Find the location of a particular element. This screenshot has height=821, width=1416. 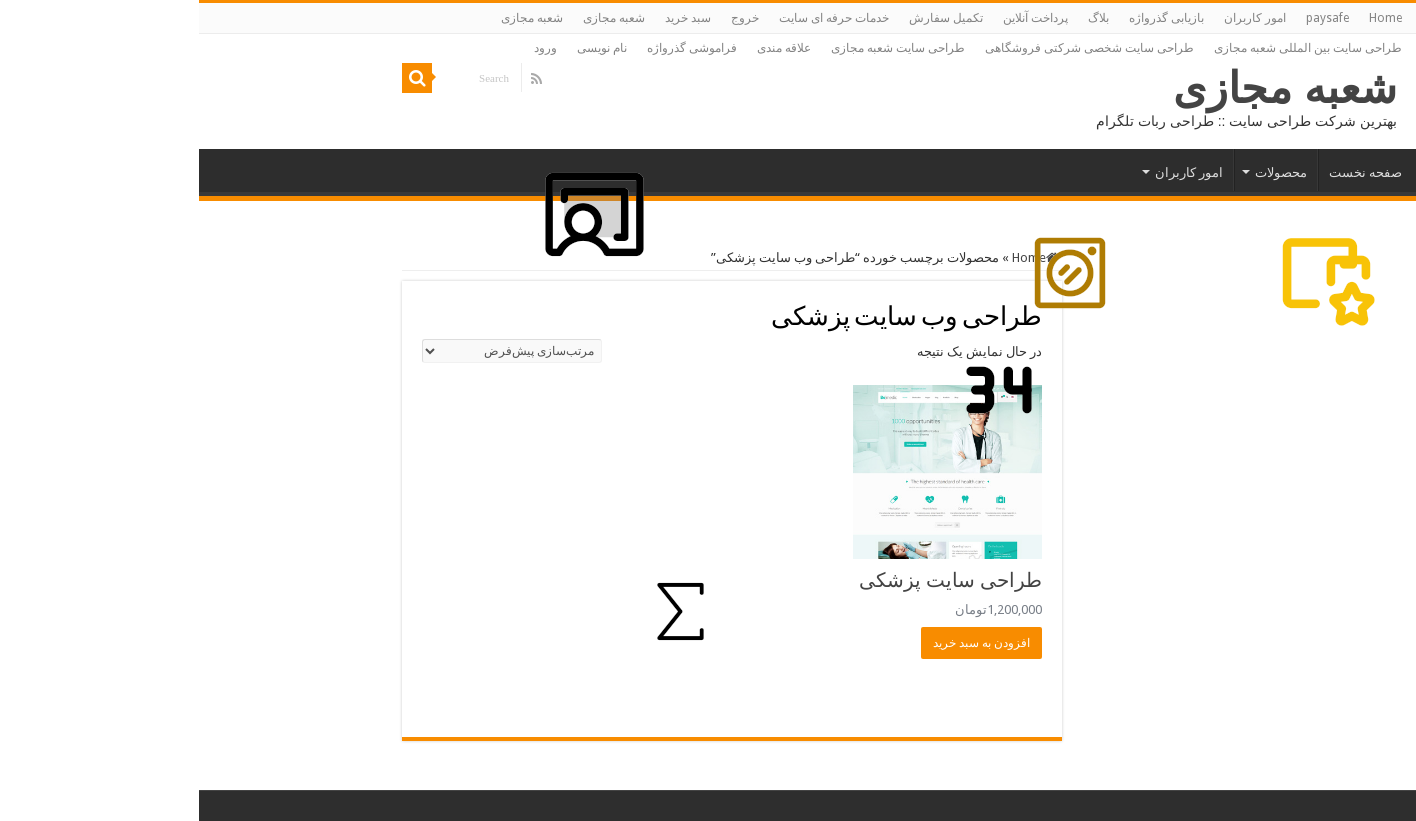

calculate sum or total is located at coordinates (680, 611).